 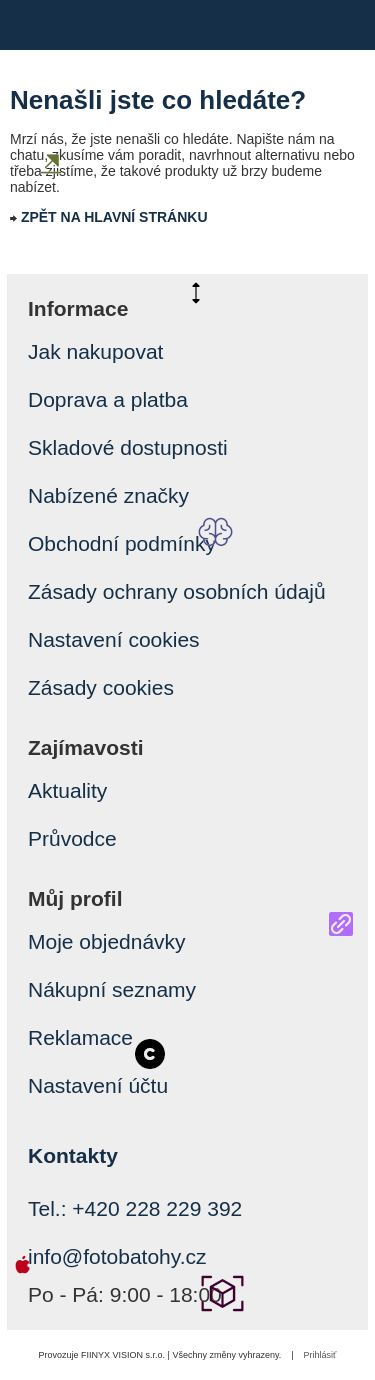 What do you see at coordinates (51, 163) in the screenshot?
I see `open link in new window` at bounding box center [51, 163].